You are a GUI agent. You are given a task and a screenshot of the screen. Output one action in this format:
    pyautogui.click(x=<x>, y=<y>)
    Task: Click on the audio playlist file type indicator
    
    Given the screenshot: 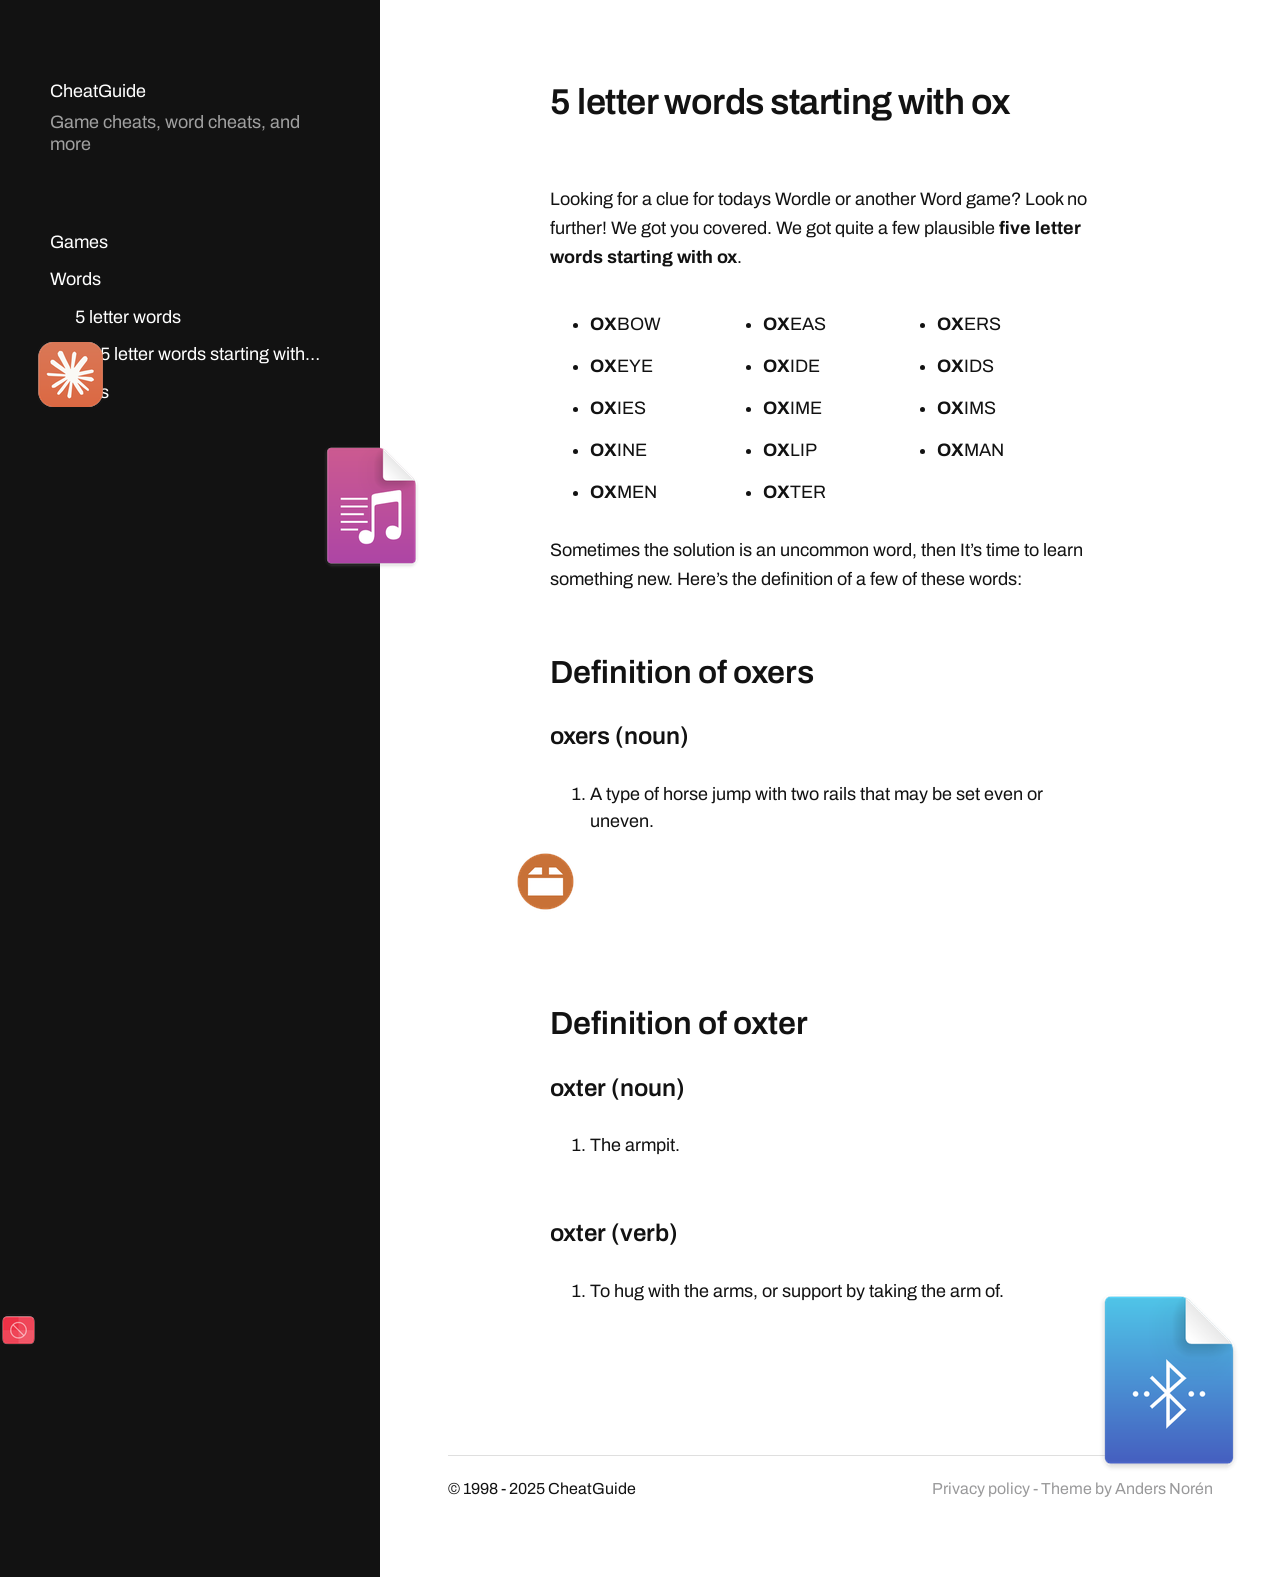 What is the action you would take?
    pyautogui.click(x=371, y=505)
    